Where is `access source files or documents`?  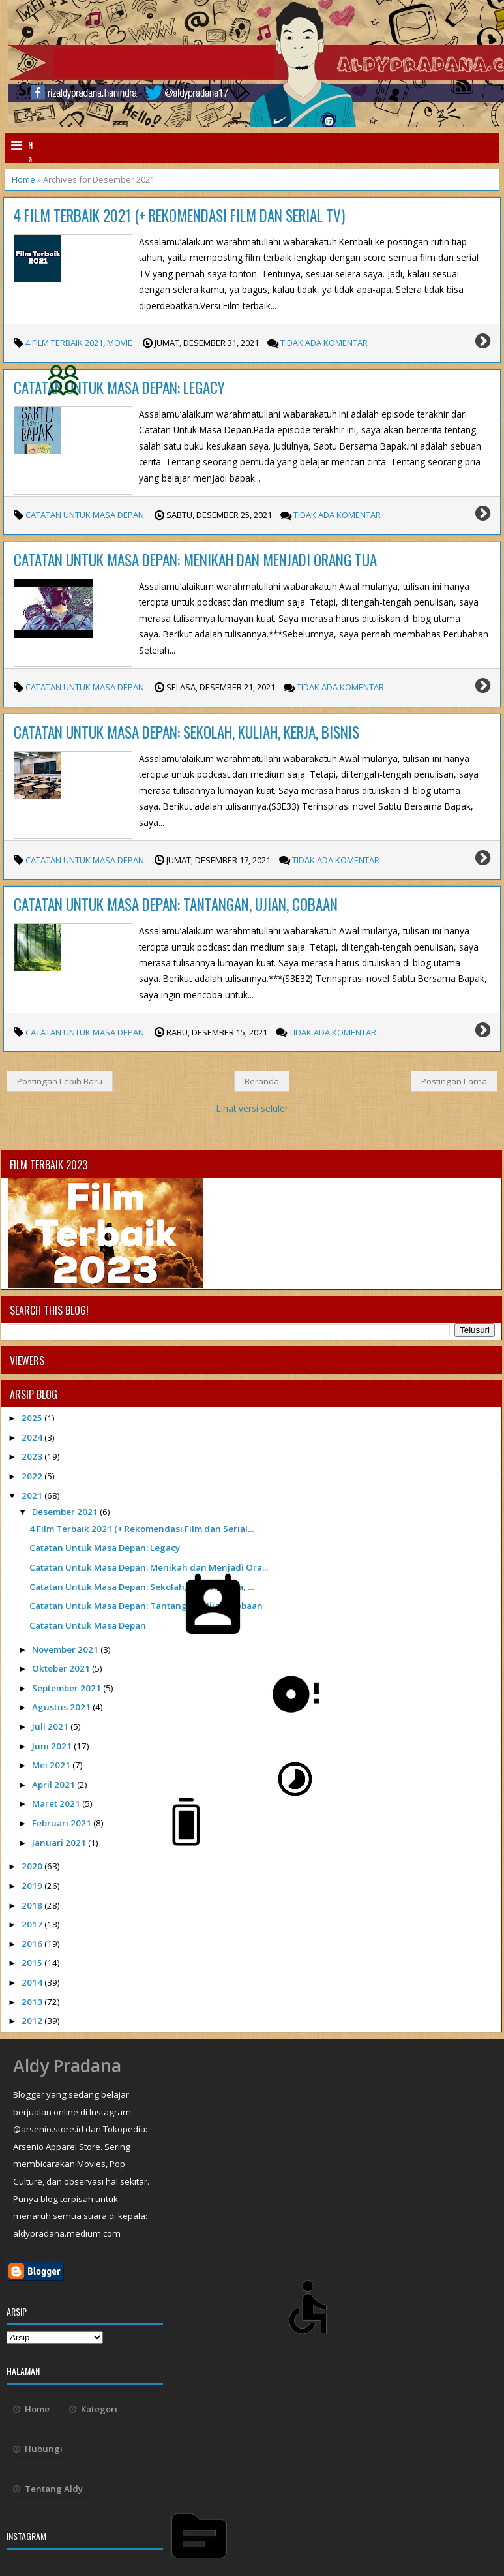
access source files or documents is located at coordinates (199, 2536).